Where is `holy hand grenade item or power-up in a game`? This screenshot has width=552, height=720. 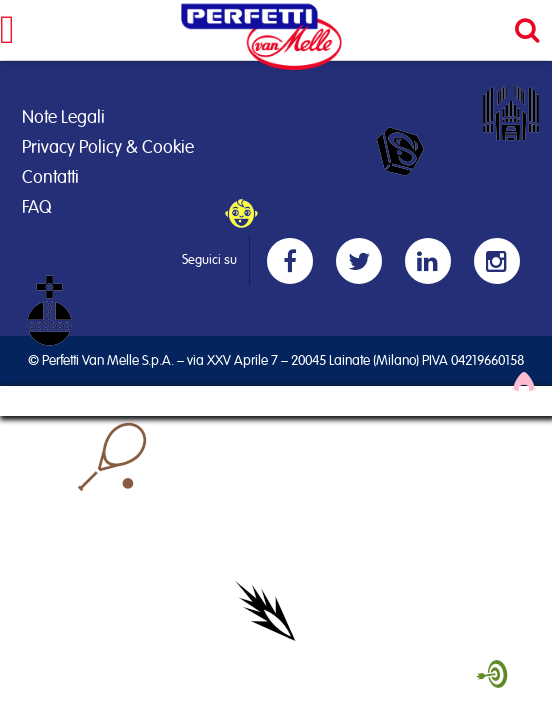 holy hand grenade item or power-up in a game is located at coordinates (49, 310).